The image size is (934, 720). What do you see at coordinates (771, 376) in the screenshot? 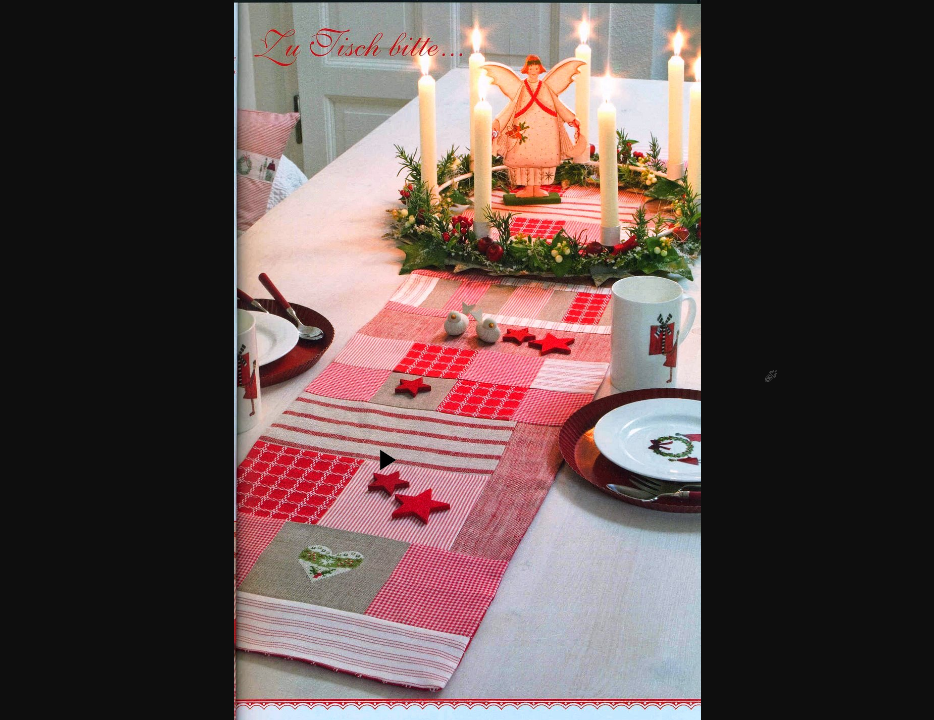
I see `sample a color from the canvas` at bounding box center [771, 376].